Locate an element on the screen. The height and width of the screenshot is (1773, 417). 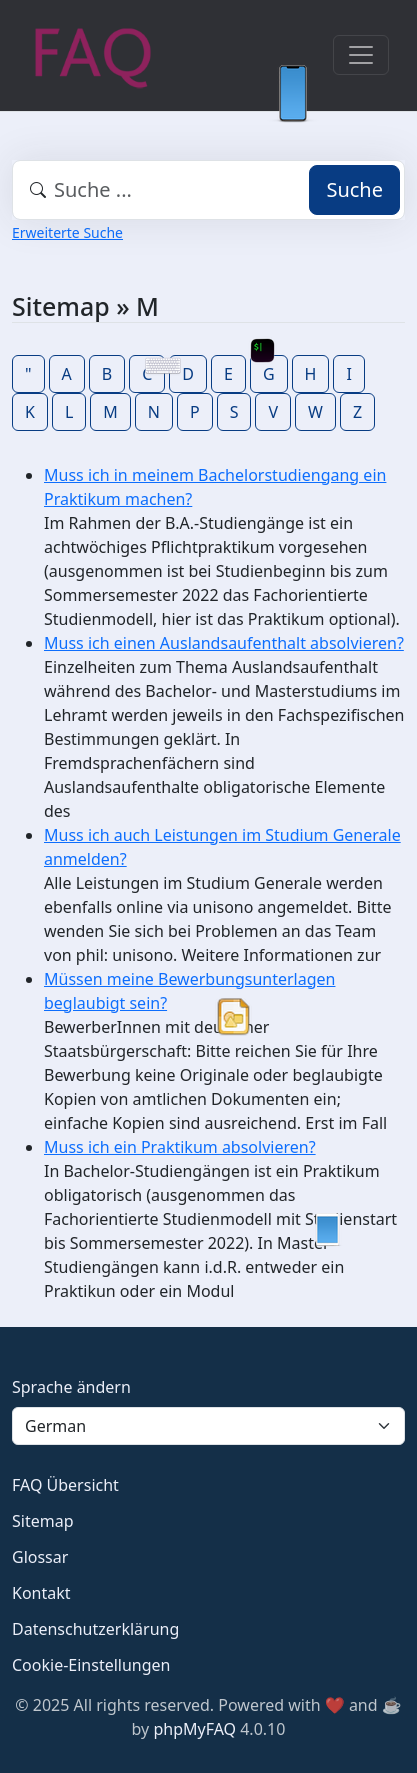
bluetooth keyboard connected is located at coordinates (163, 366).